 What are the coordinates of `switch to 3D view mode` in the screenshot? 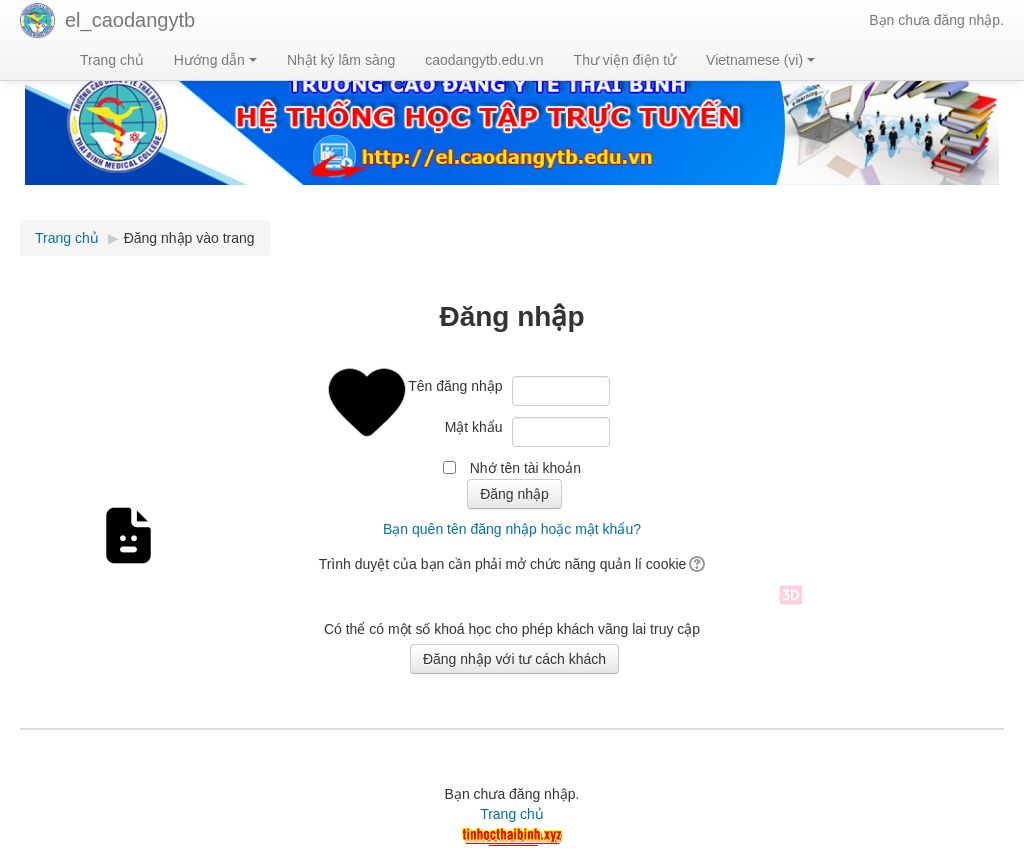 It's located at (791, 595).